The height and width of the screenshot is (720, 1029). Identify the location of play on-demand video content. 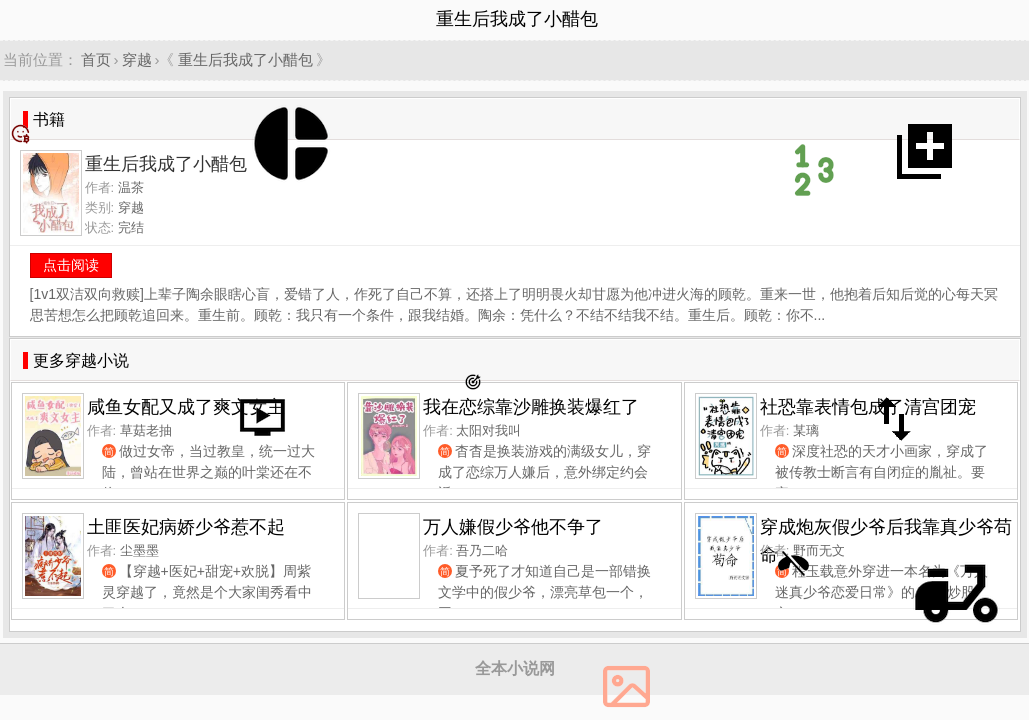
(262, 417).